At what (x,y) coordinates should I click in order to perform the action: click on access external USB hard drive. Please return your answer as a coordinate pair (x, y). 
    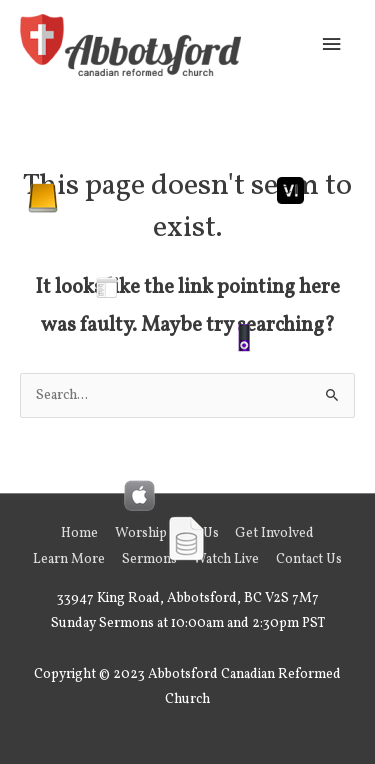
    Looking at the image, I should click on (43, 198).